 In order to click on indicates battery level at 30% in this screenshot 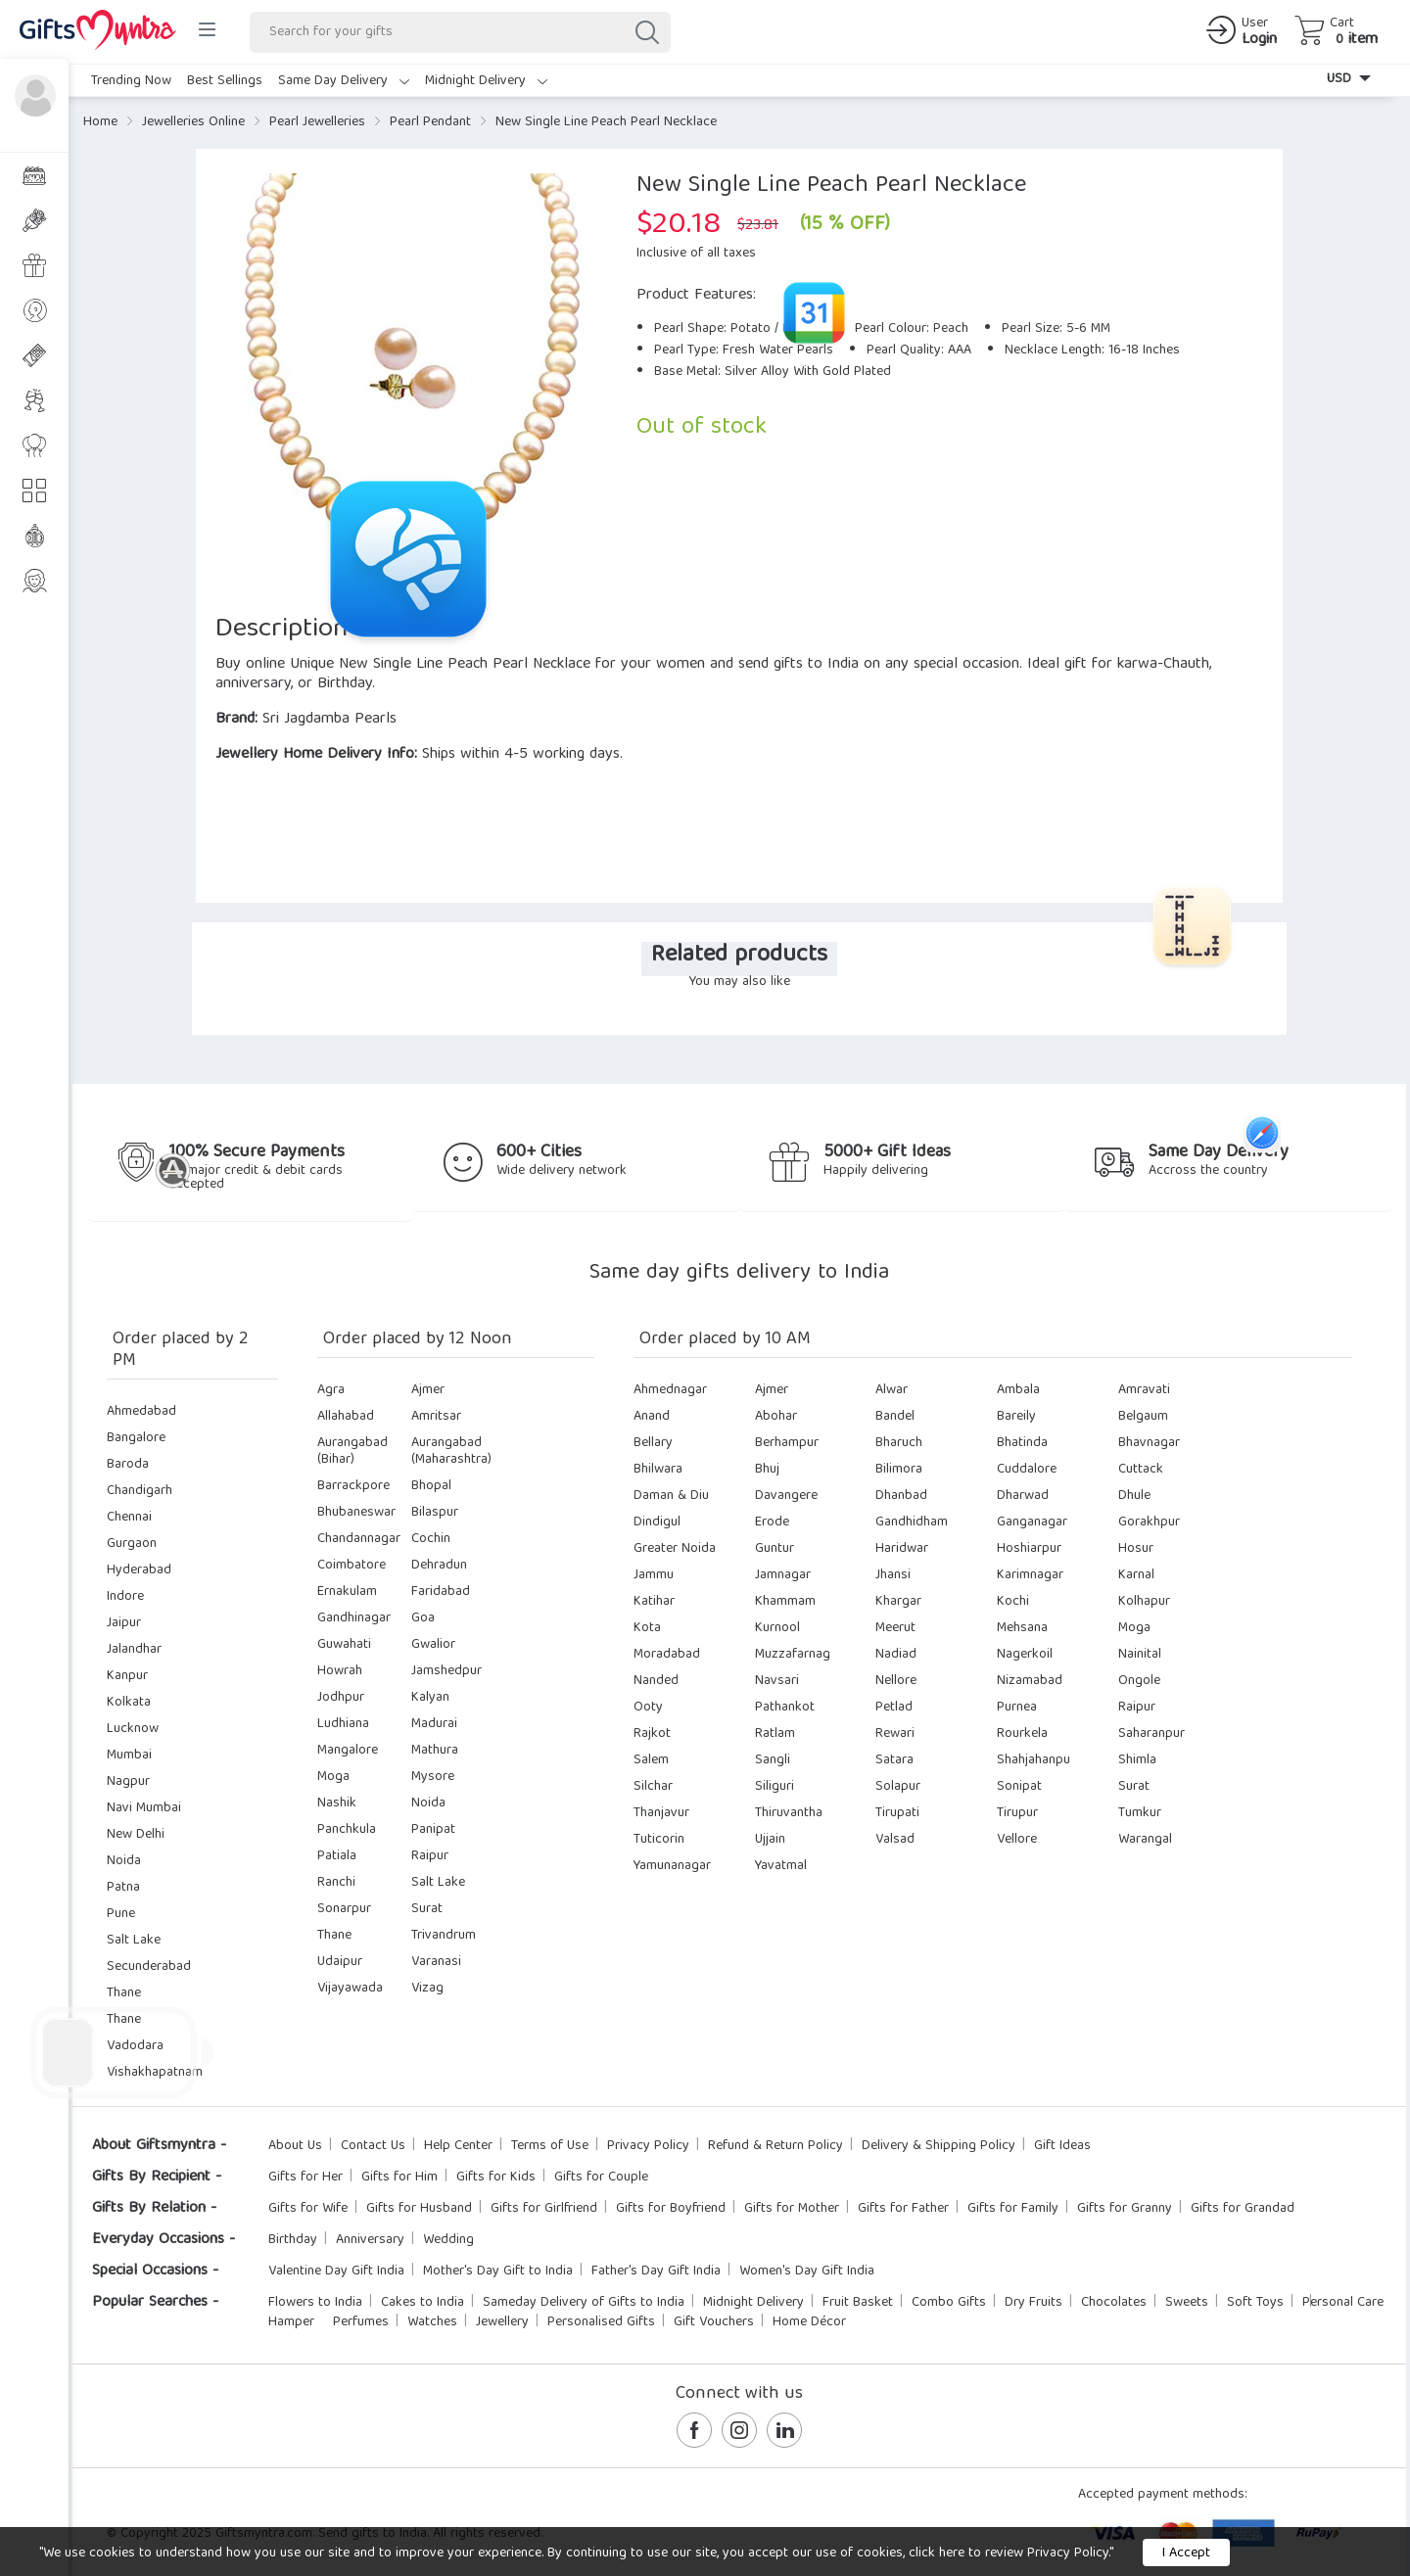, I will do `click(121, 2052)`.